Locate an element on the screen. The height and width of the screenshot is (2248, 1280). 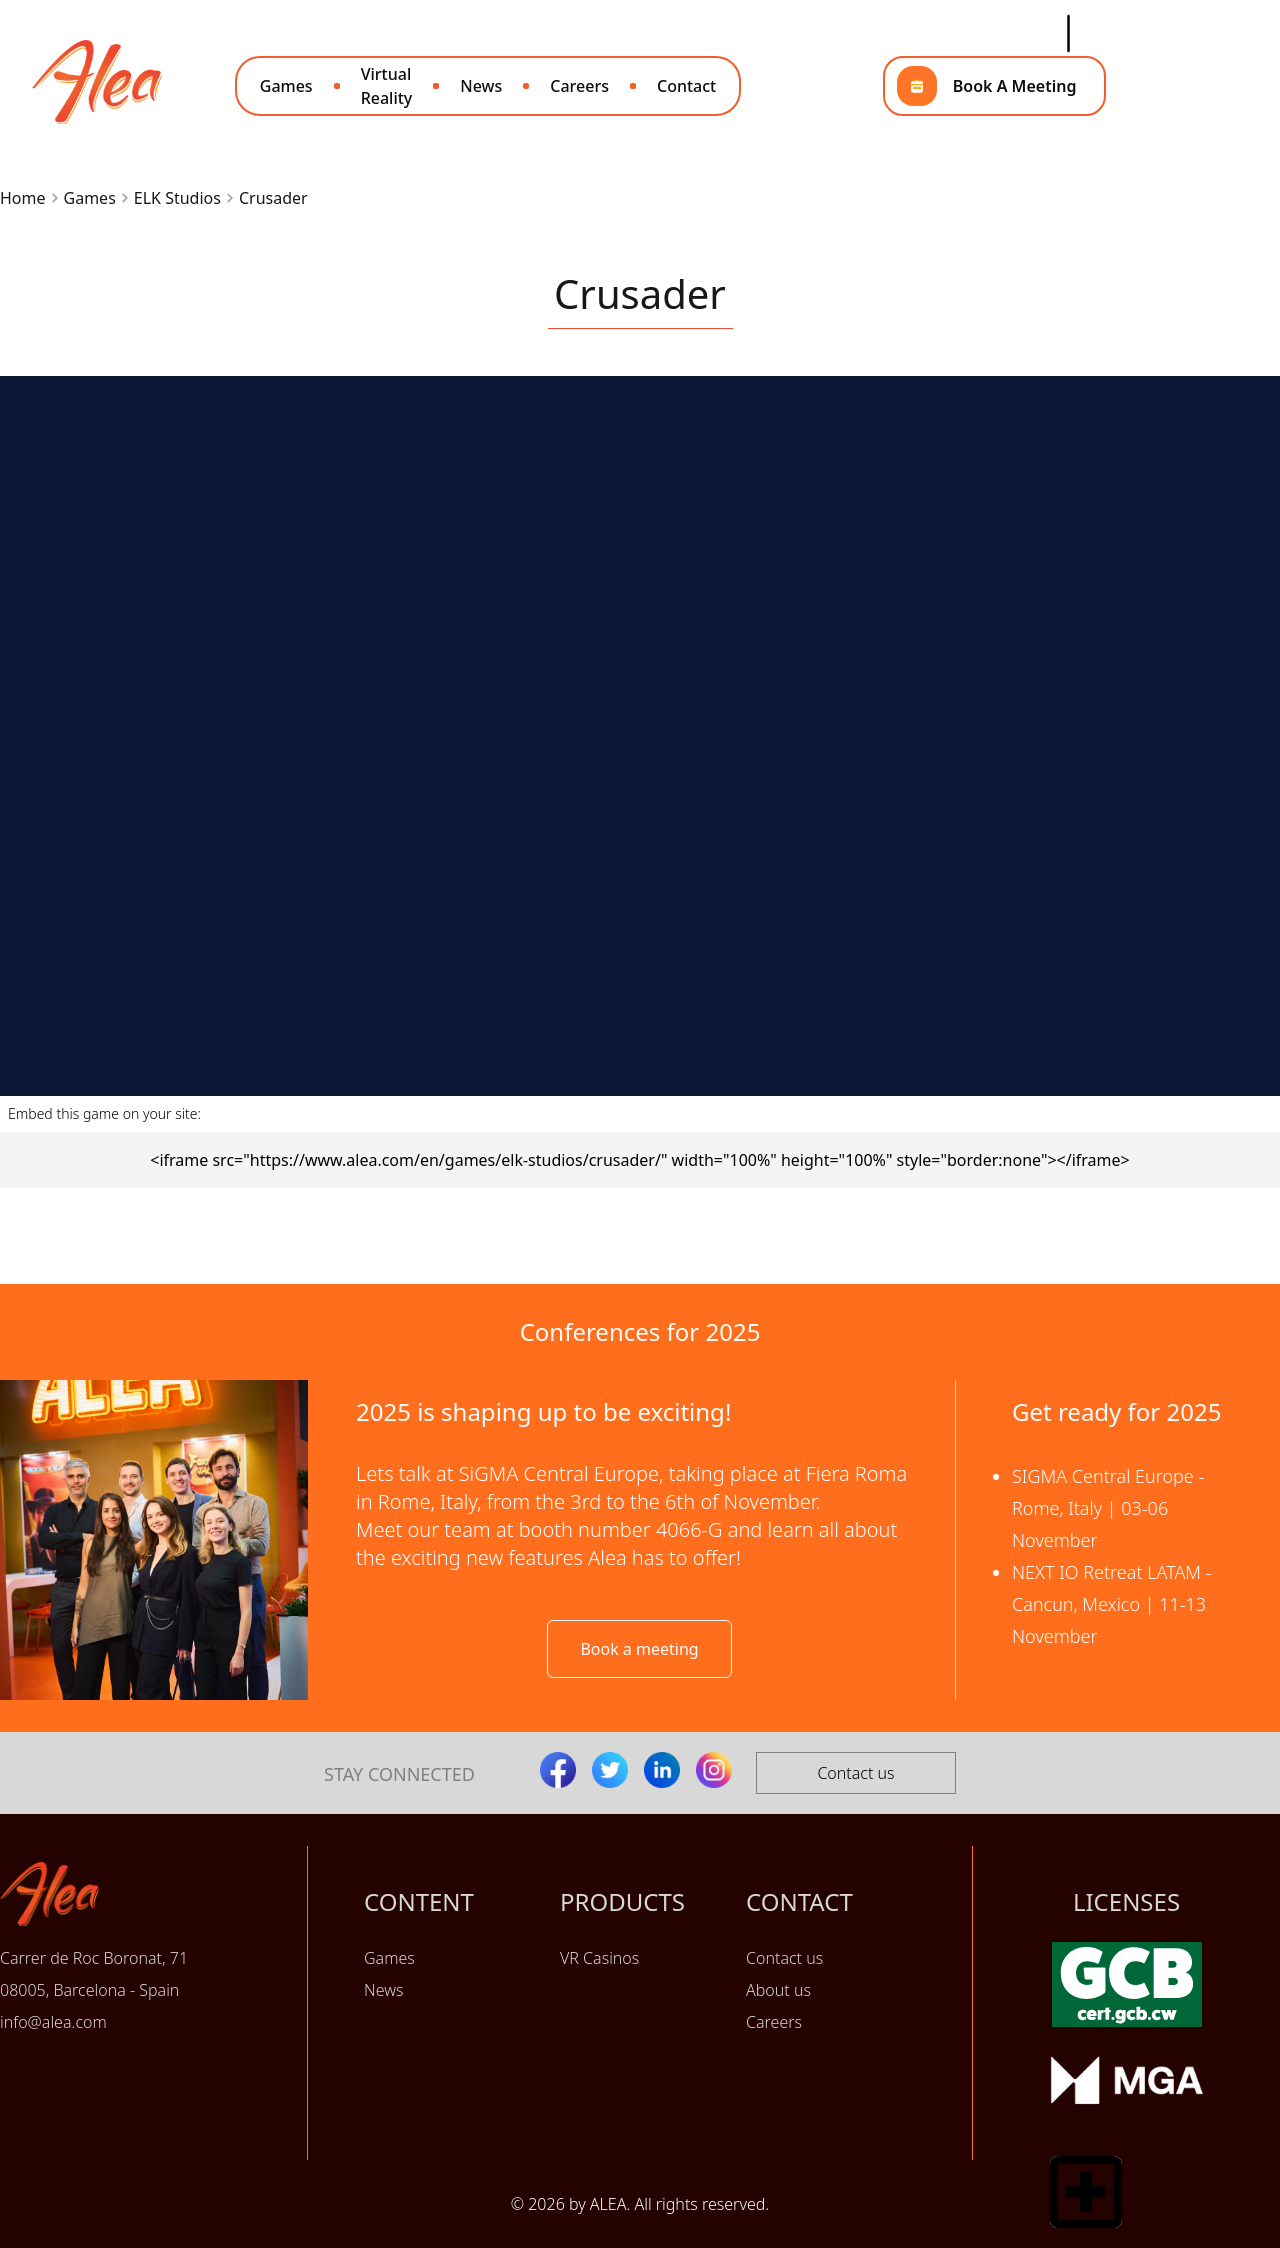
find nearby hospitals or medical facilities is located at coordinates (1086, 2192).